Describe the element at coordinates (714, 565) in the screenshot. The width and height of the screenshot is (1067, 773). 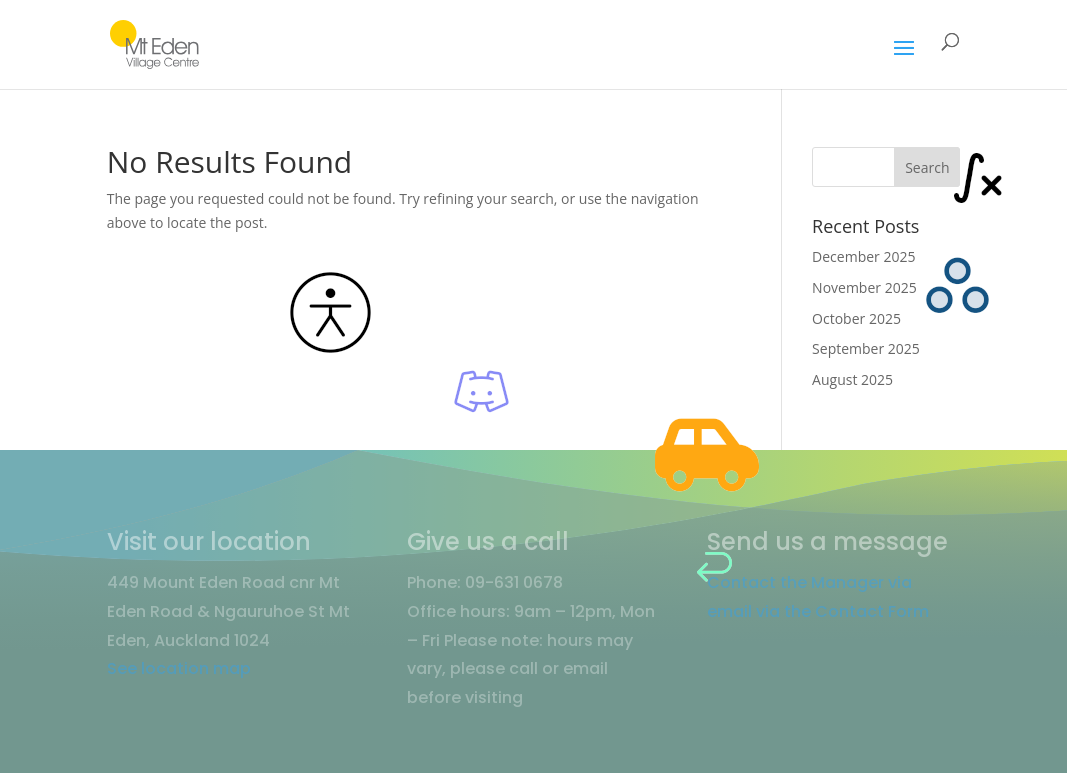
I see `return to previous screen or step` at that location.